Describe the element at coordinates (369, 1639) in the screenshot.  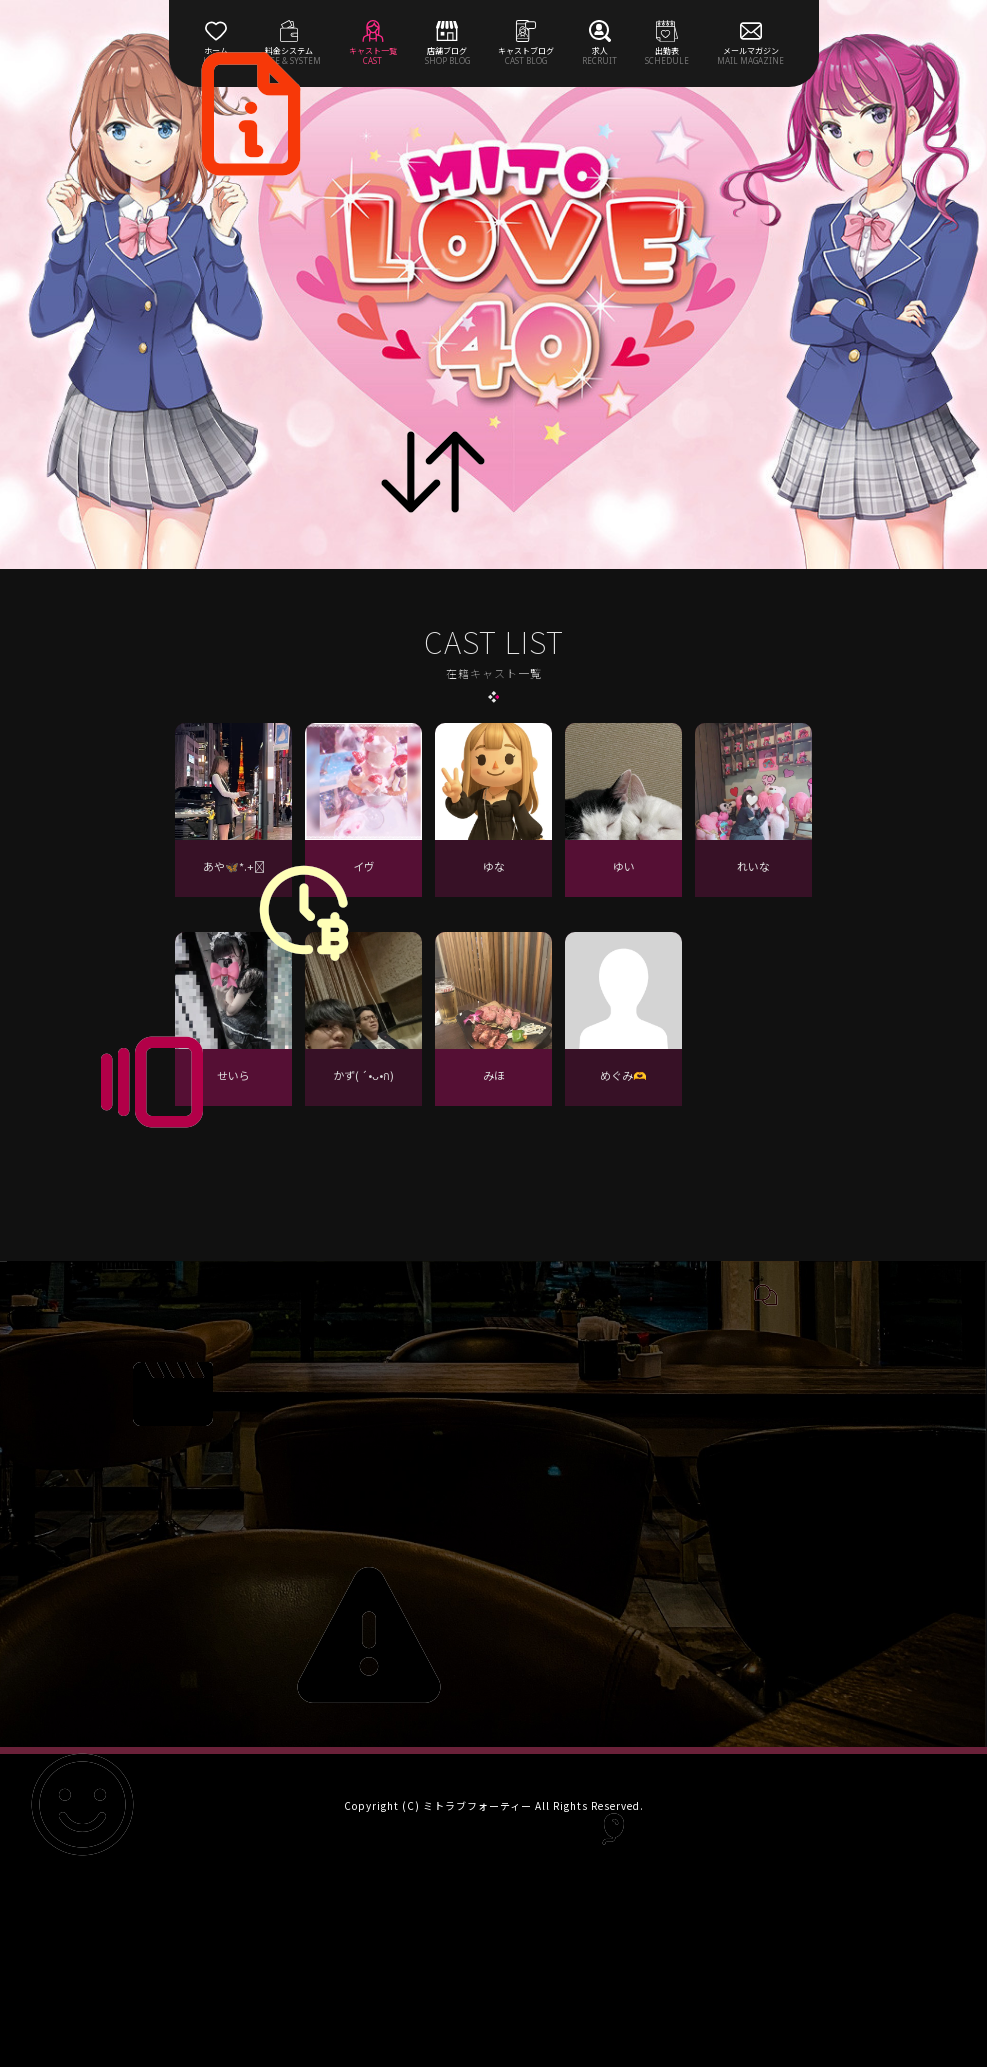
I see `indicates a warning or important alert` at that location.